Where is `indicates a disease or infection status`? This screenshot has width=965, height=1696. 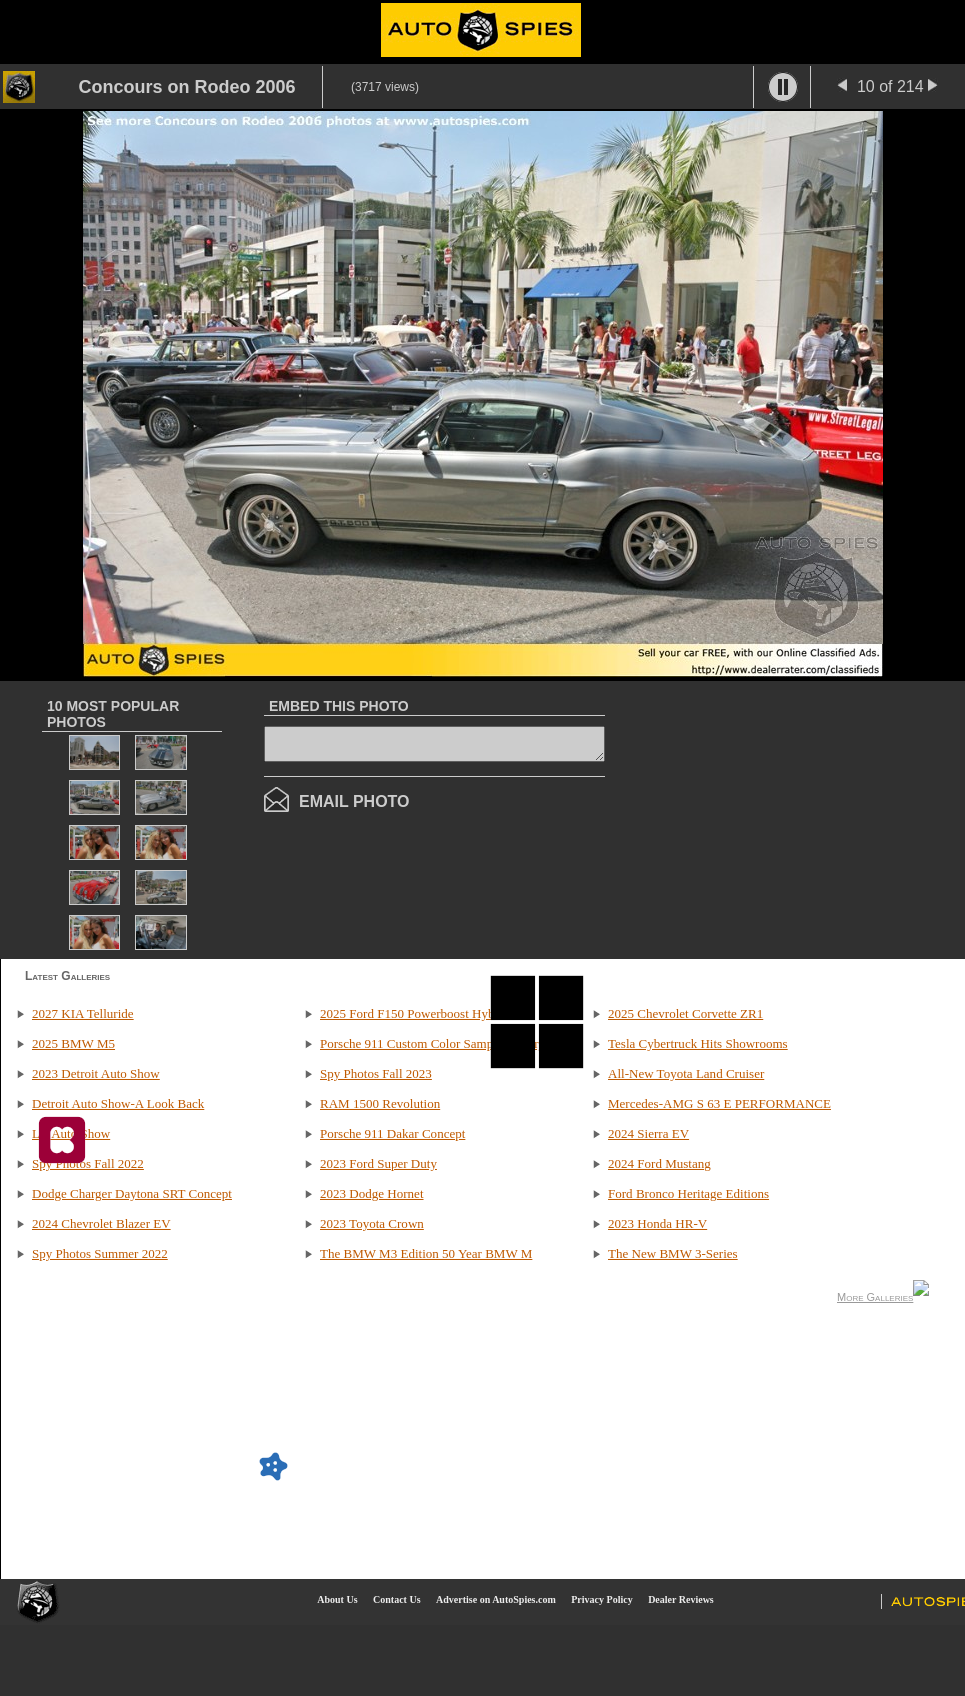
indicates a disease or infection status is located at coordinates (273, 1466).